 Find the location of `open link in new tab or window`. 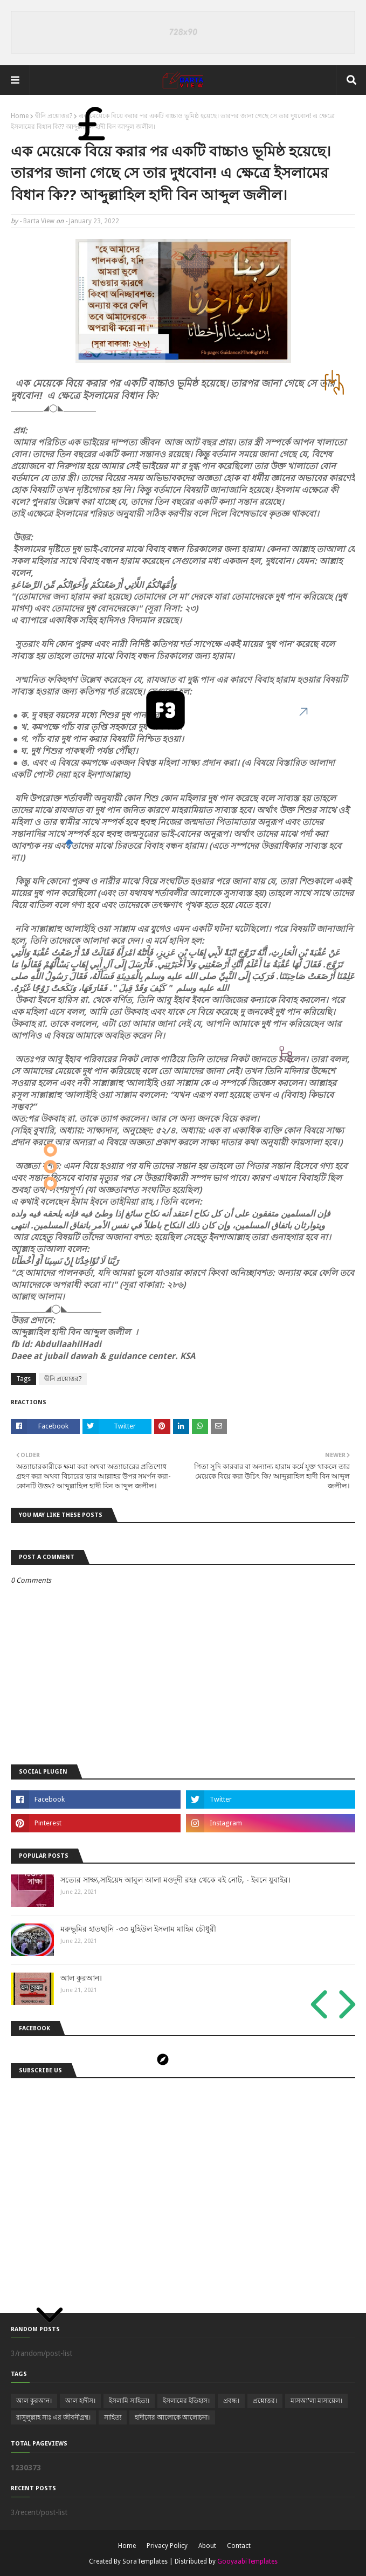

open link in new tab or window is located at coordinates (303, 712).